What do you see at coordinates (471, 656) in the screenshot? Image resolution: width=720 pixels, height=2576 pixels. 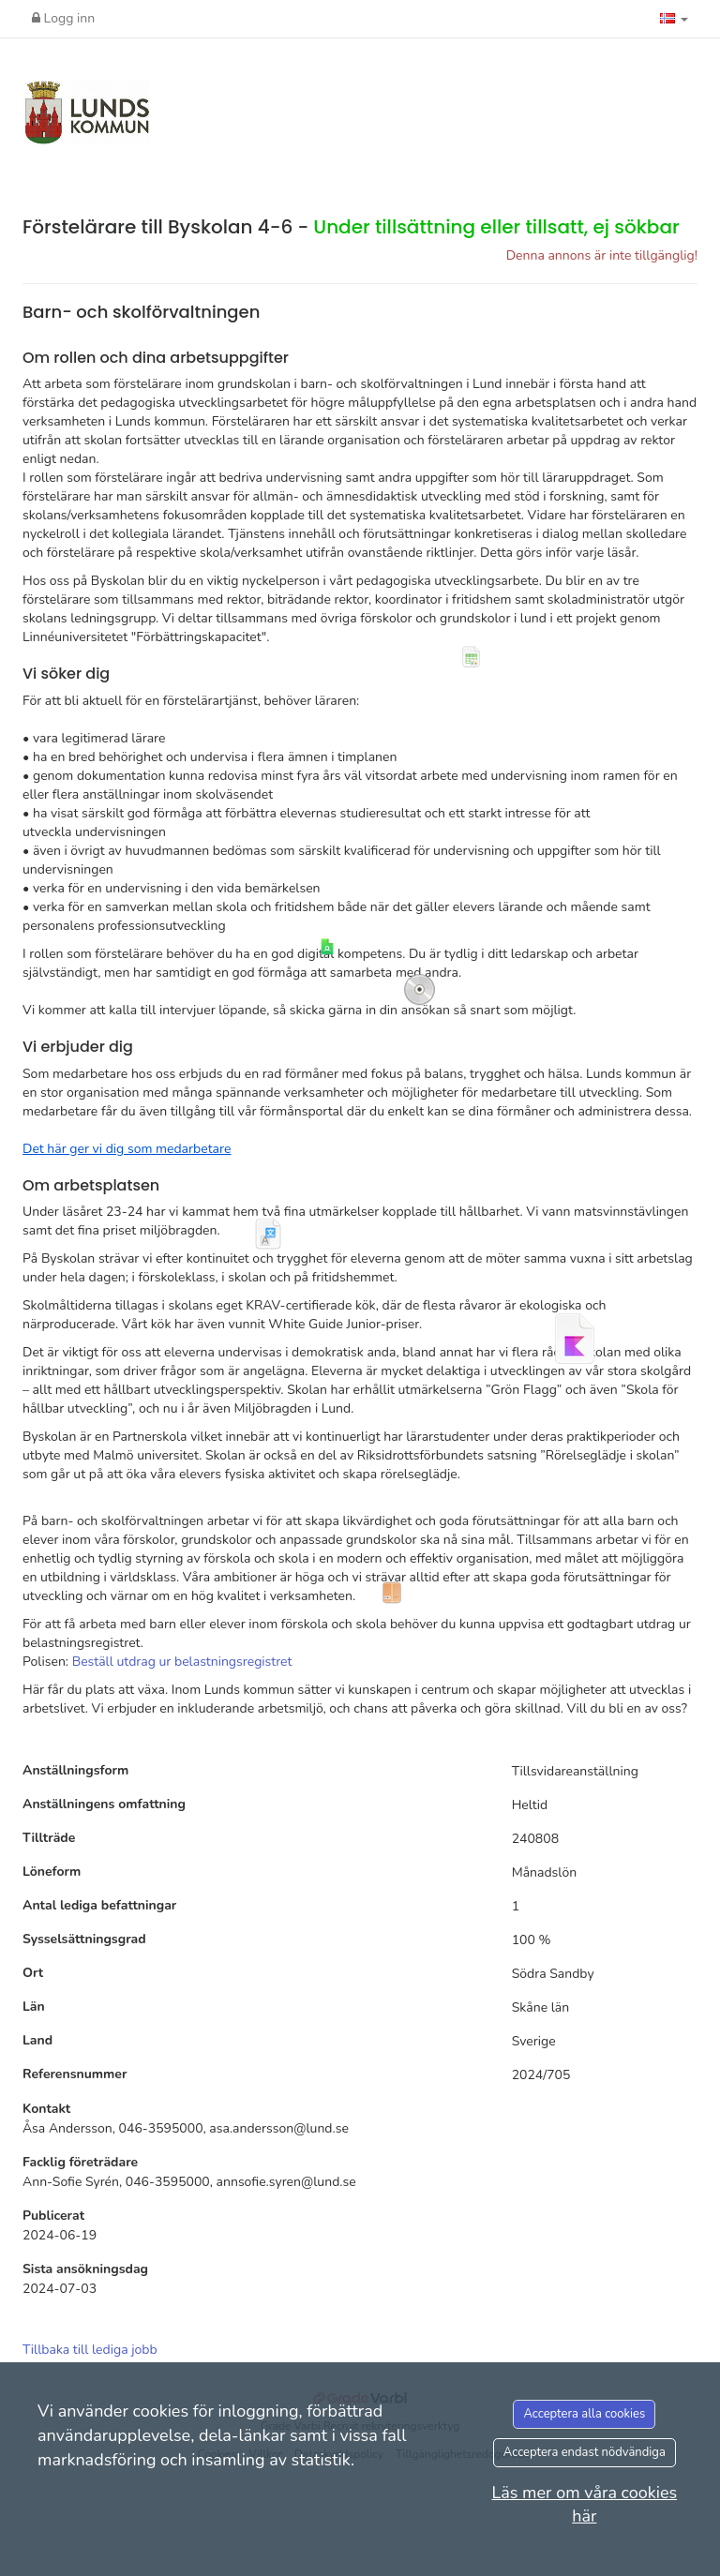 I see `open a spreadsheet file` at bounding box center [471, 656].